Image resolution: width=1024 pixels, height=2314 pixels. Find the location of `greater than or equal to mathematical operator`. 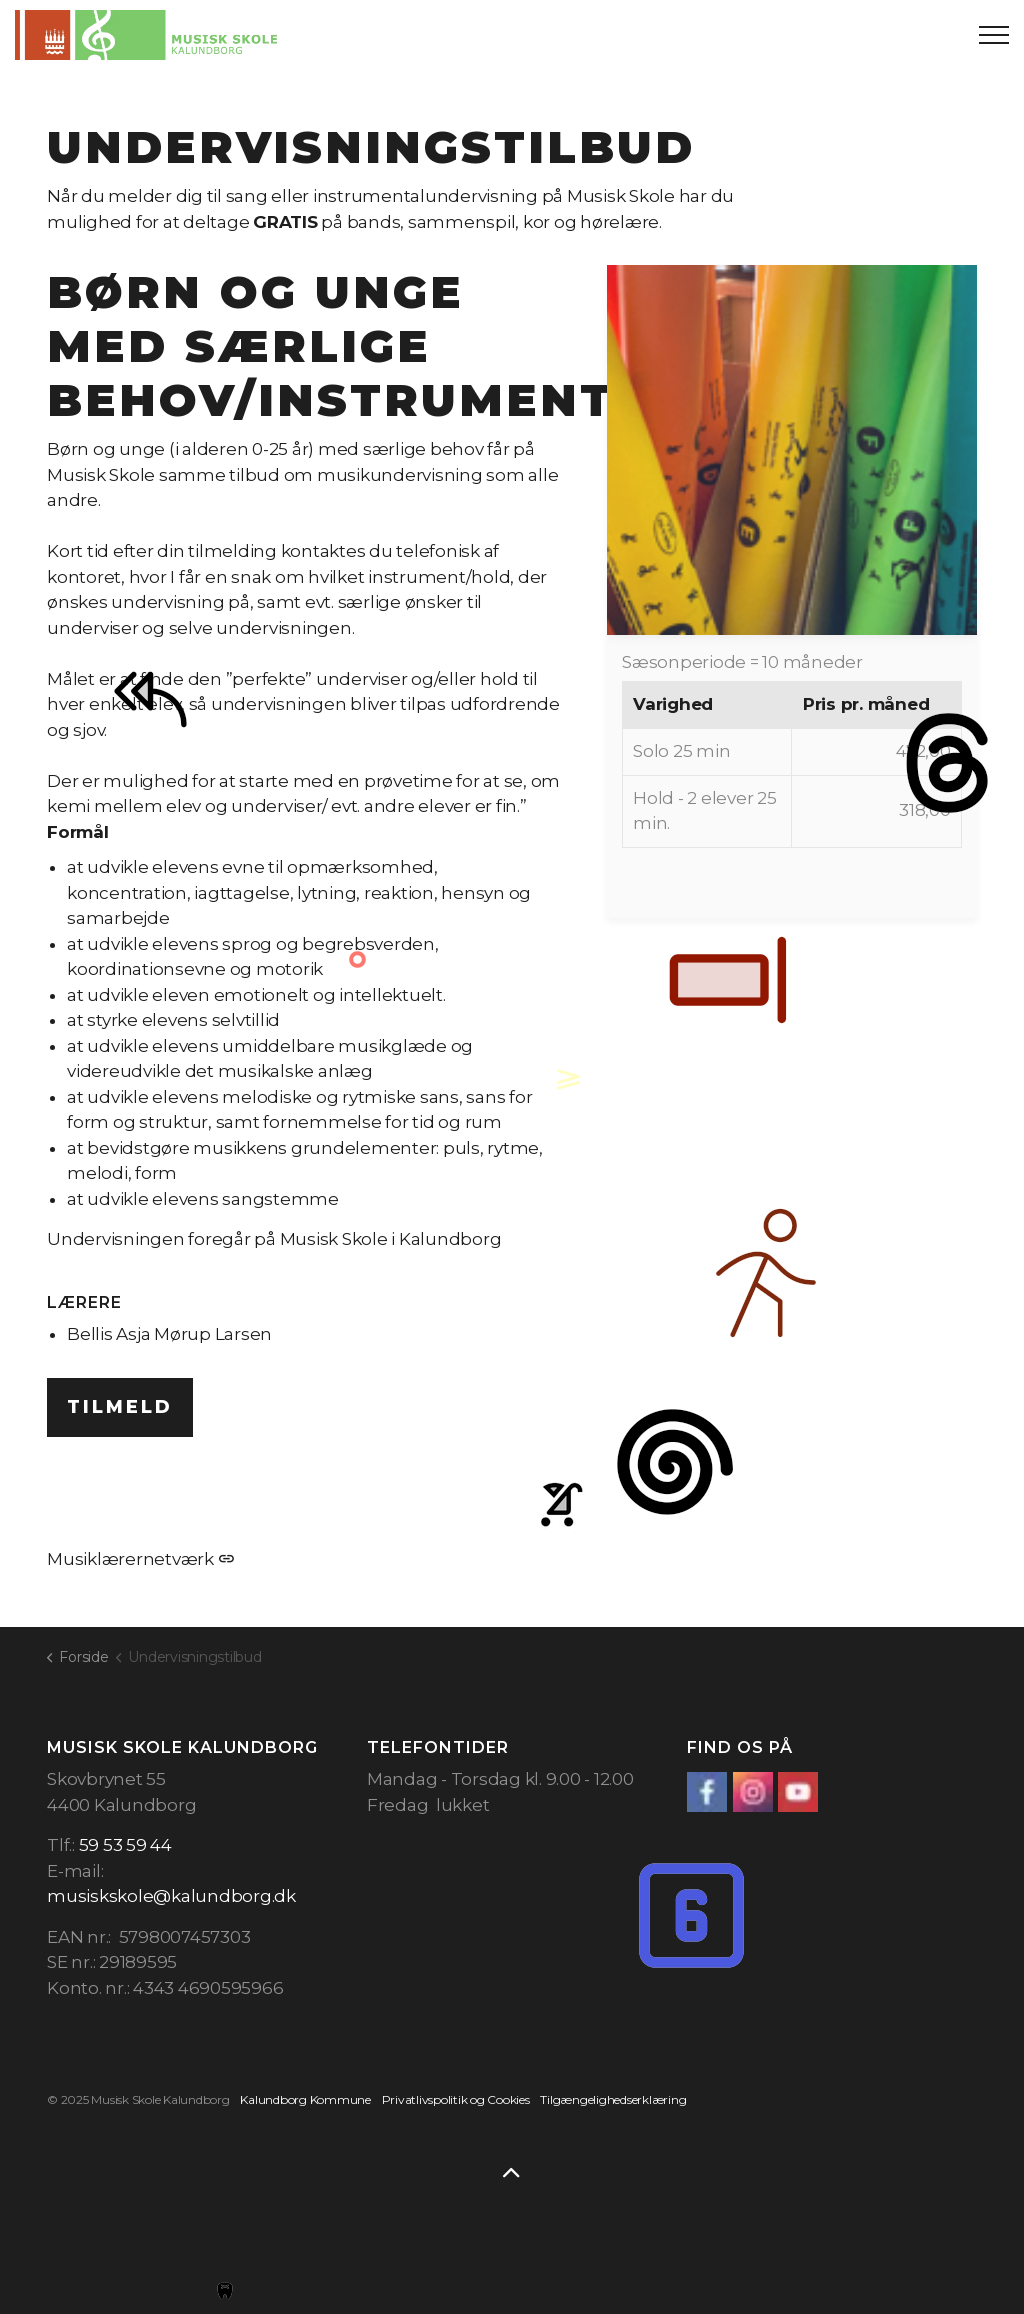

greater than or equal to mathematical operator is located at coordinates (568, 1079).